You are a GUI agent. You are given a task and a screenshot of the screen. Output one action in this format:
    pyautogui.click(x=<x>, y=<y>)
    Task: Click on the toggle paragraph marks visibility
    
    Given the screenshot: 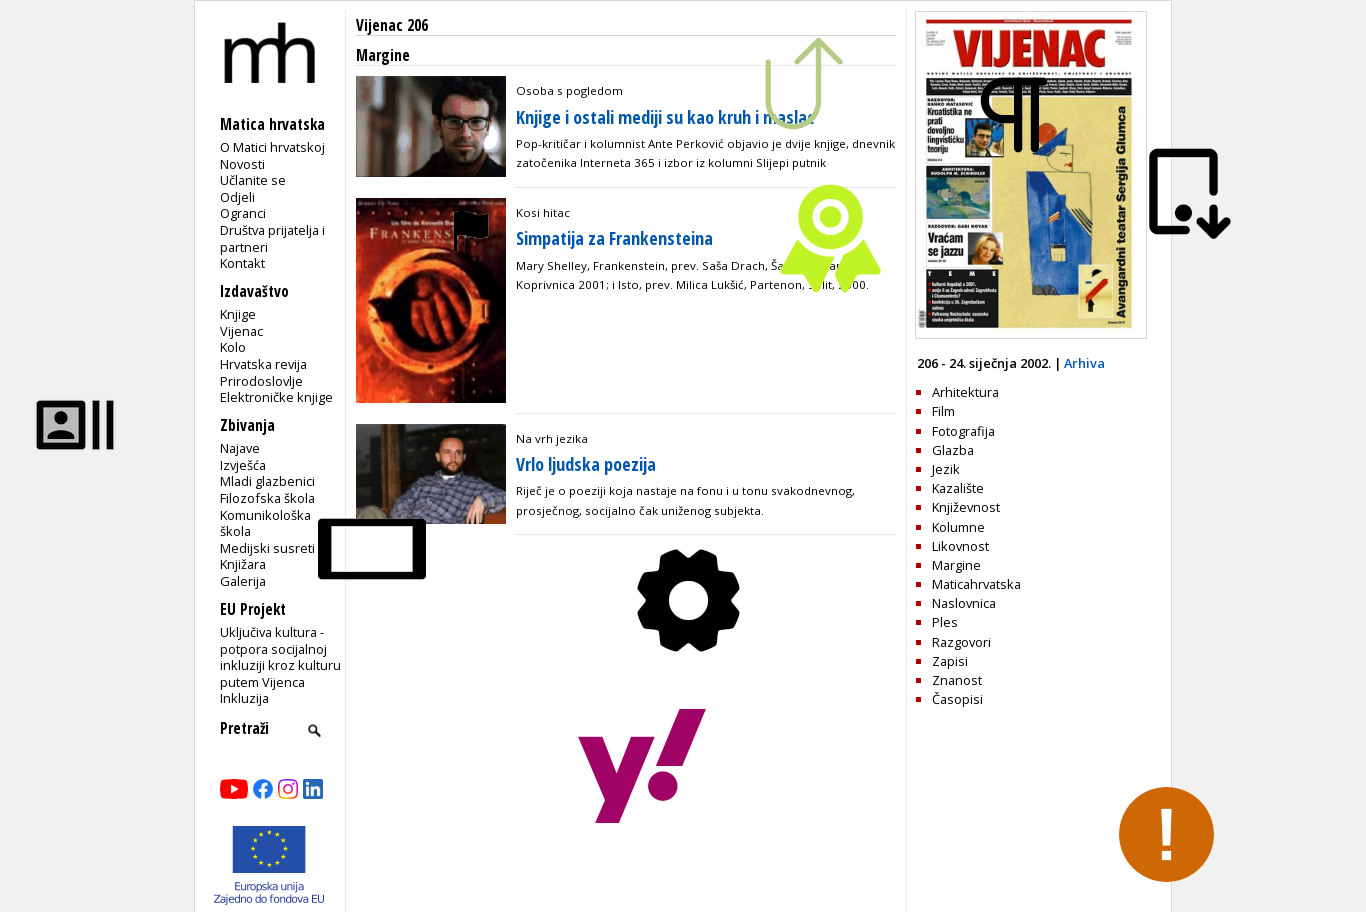 What is the action you would take?
    pyautogui.click(x=1014, y=115)
    